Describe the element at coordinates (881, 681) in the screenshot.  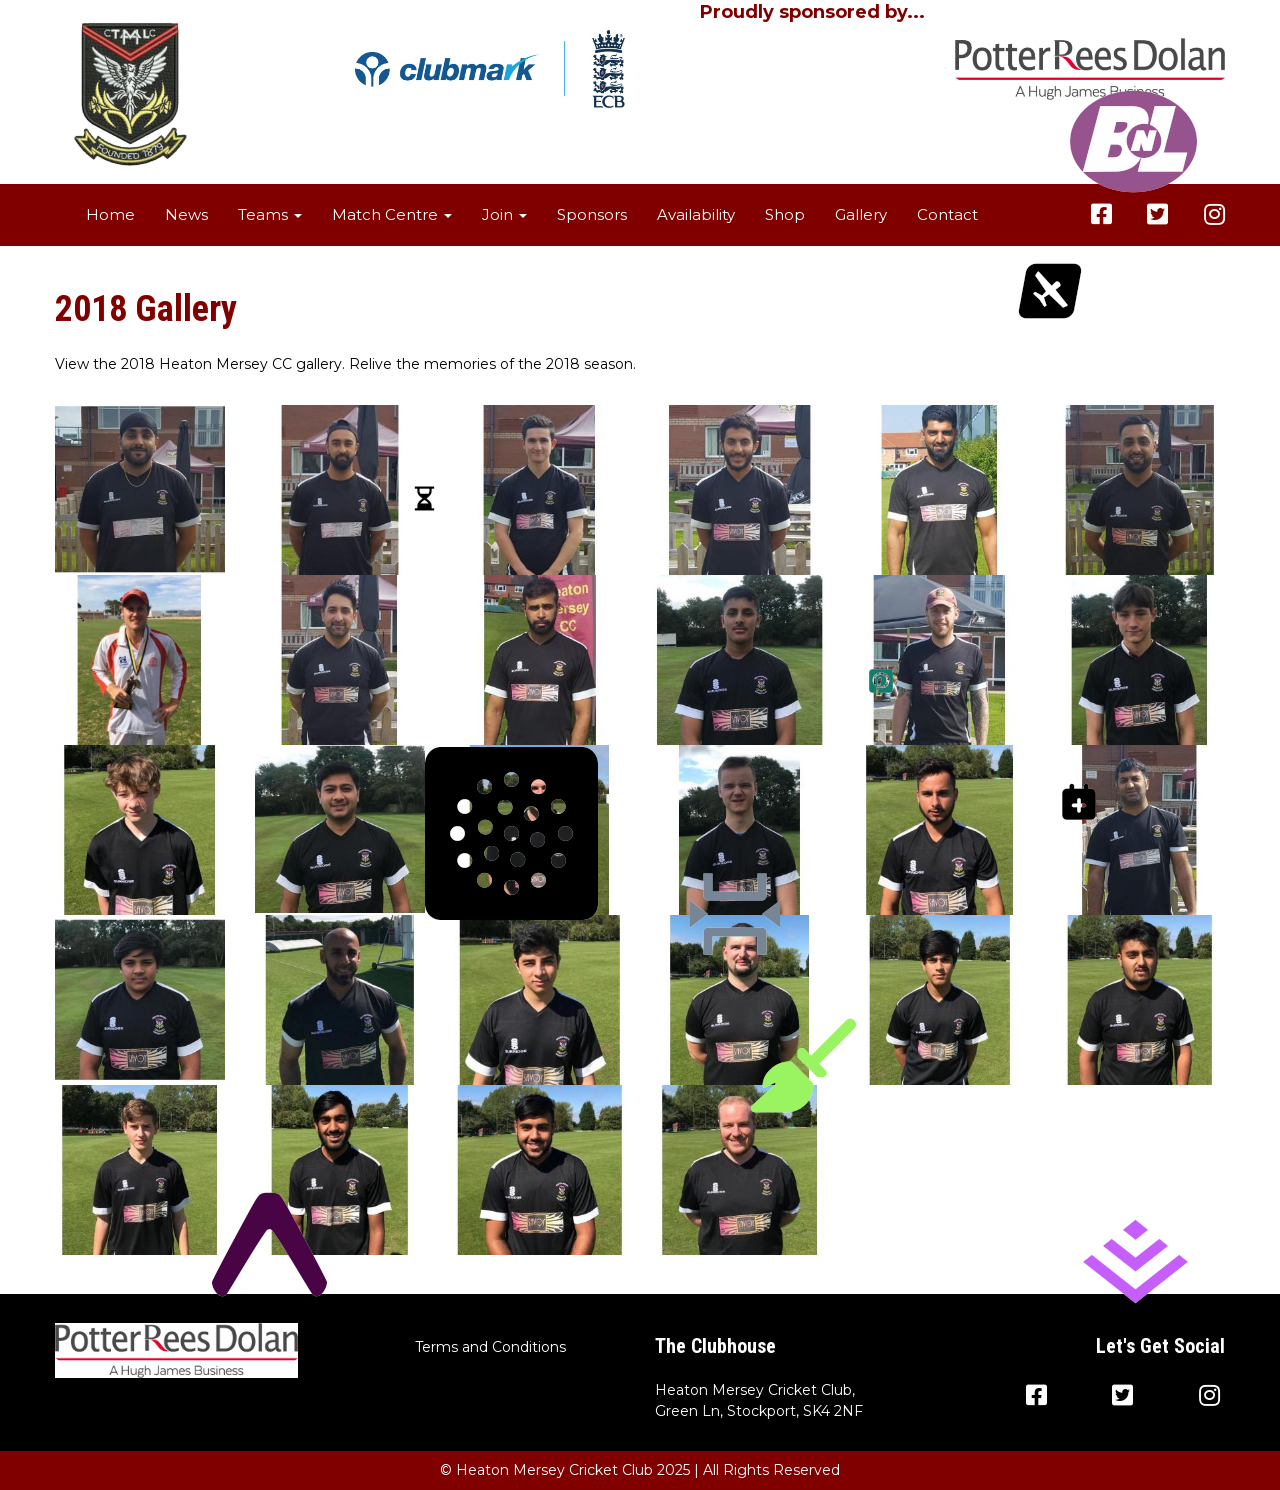
I see `open Pinterest app` at that location.